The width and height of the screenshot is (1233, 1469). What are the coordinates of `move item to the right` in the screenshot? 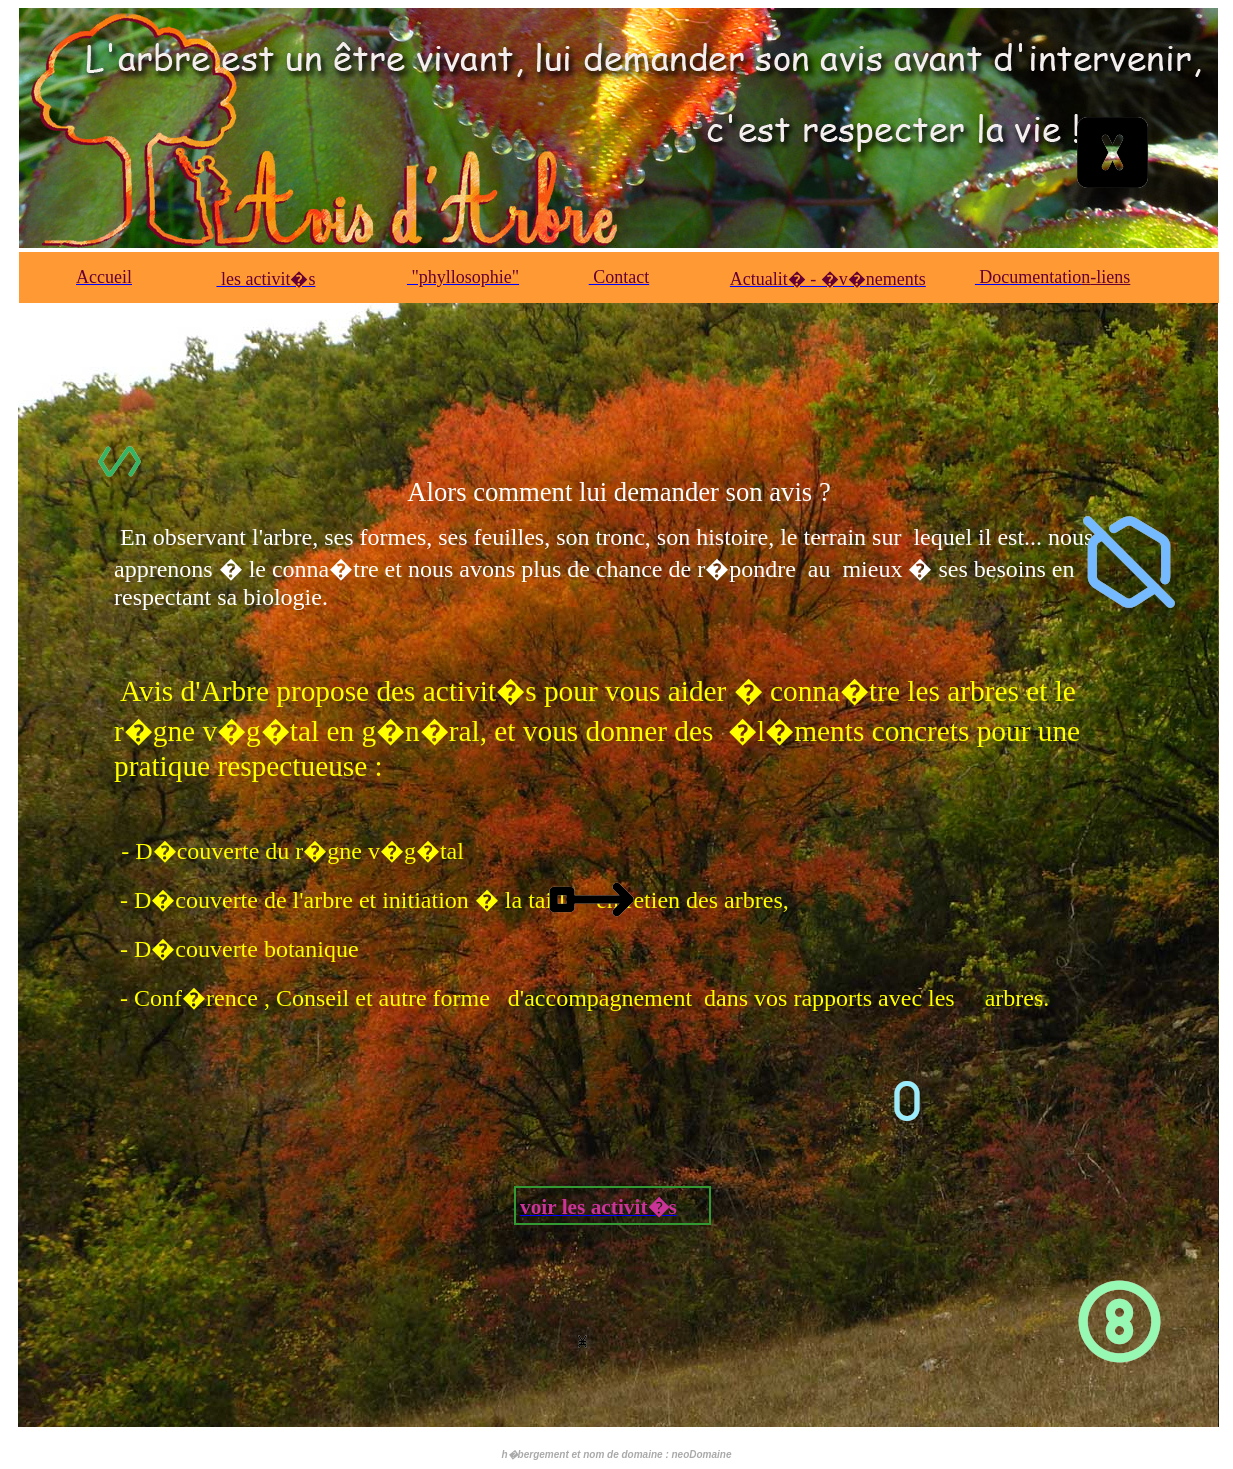 It's located at (591, 899).